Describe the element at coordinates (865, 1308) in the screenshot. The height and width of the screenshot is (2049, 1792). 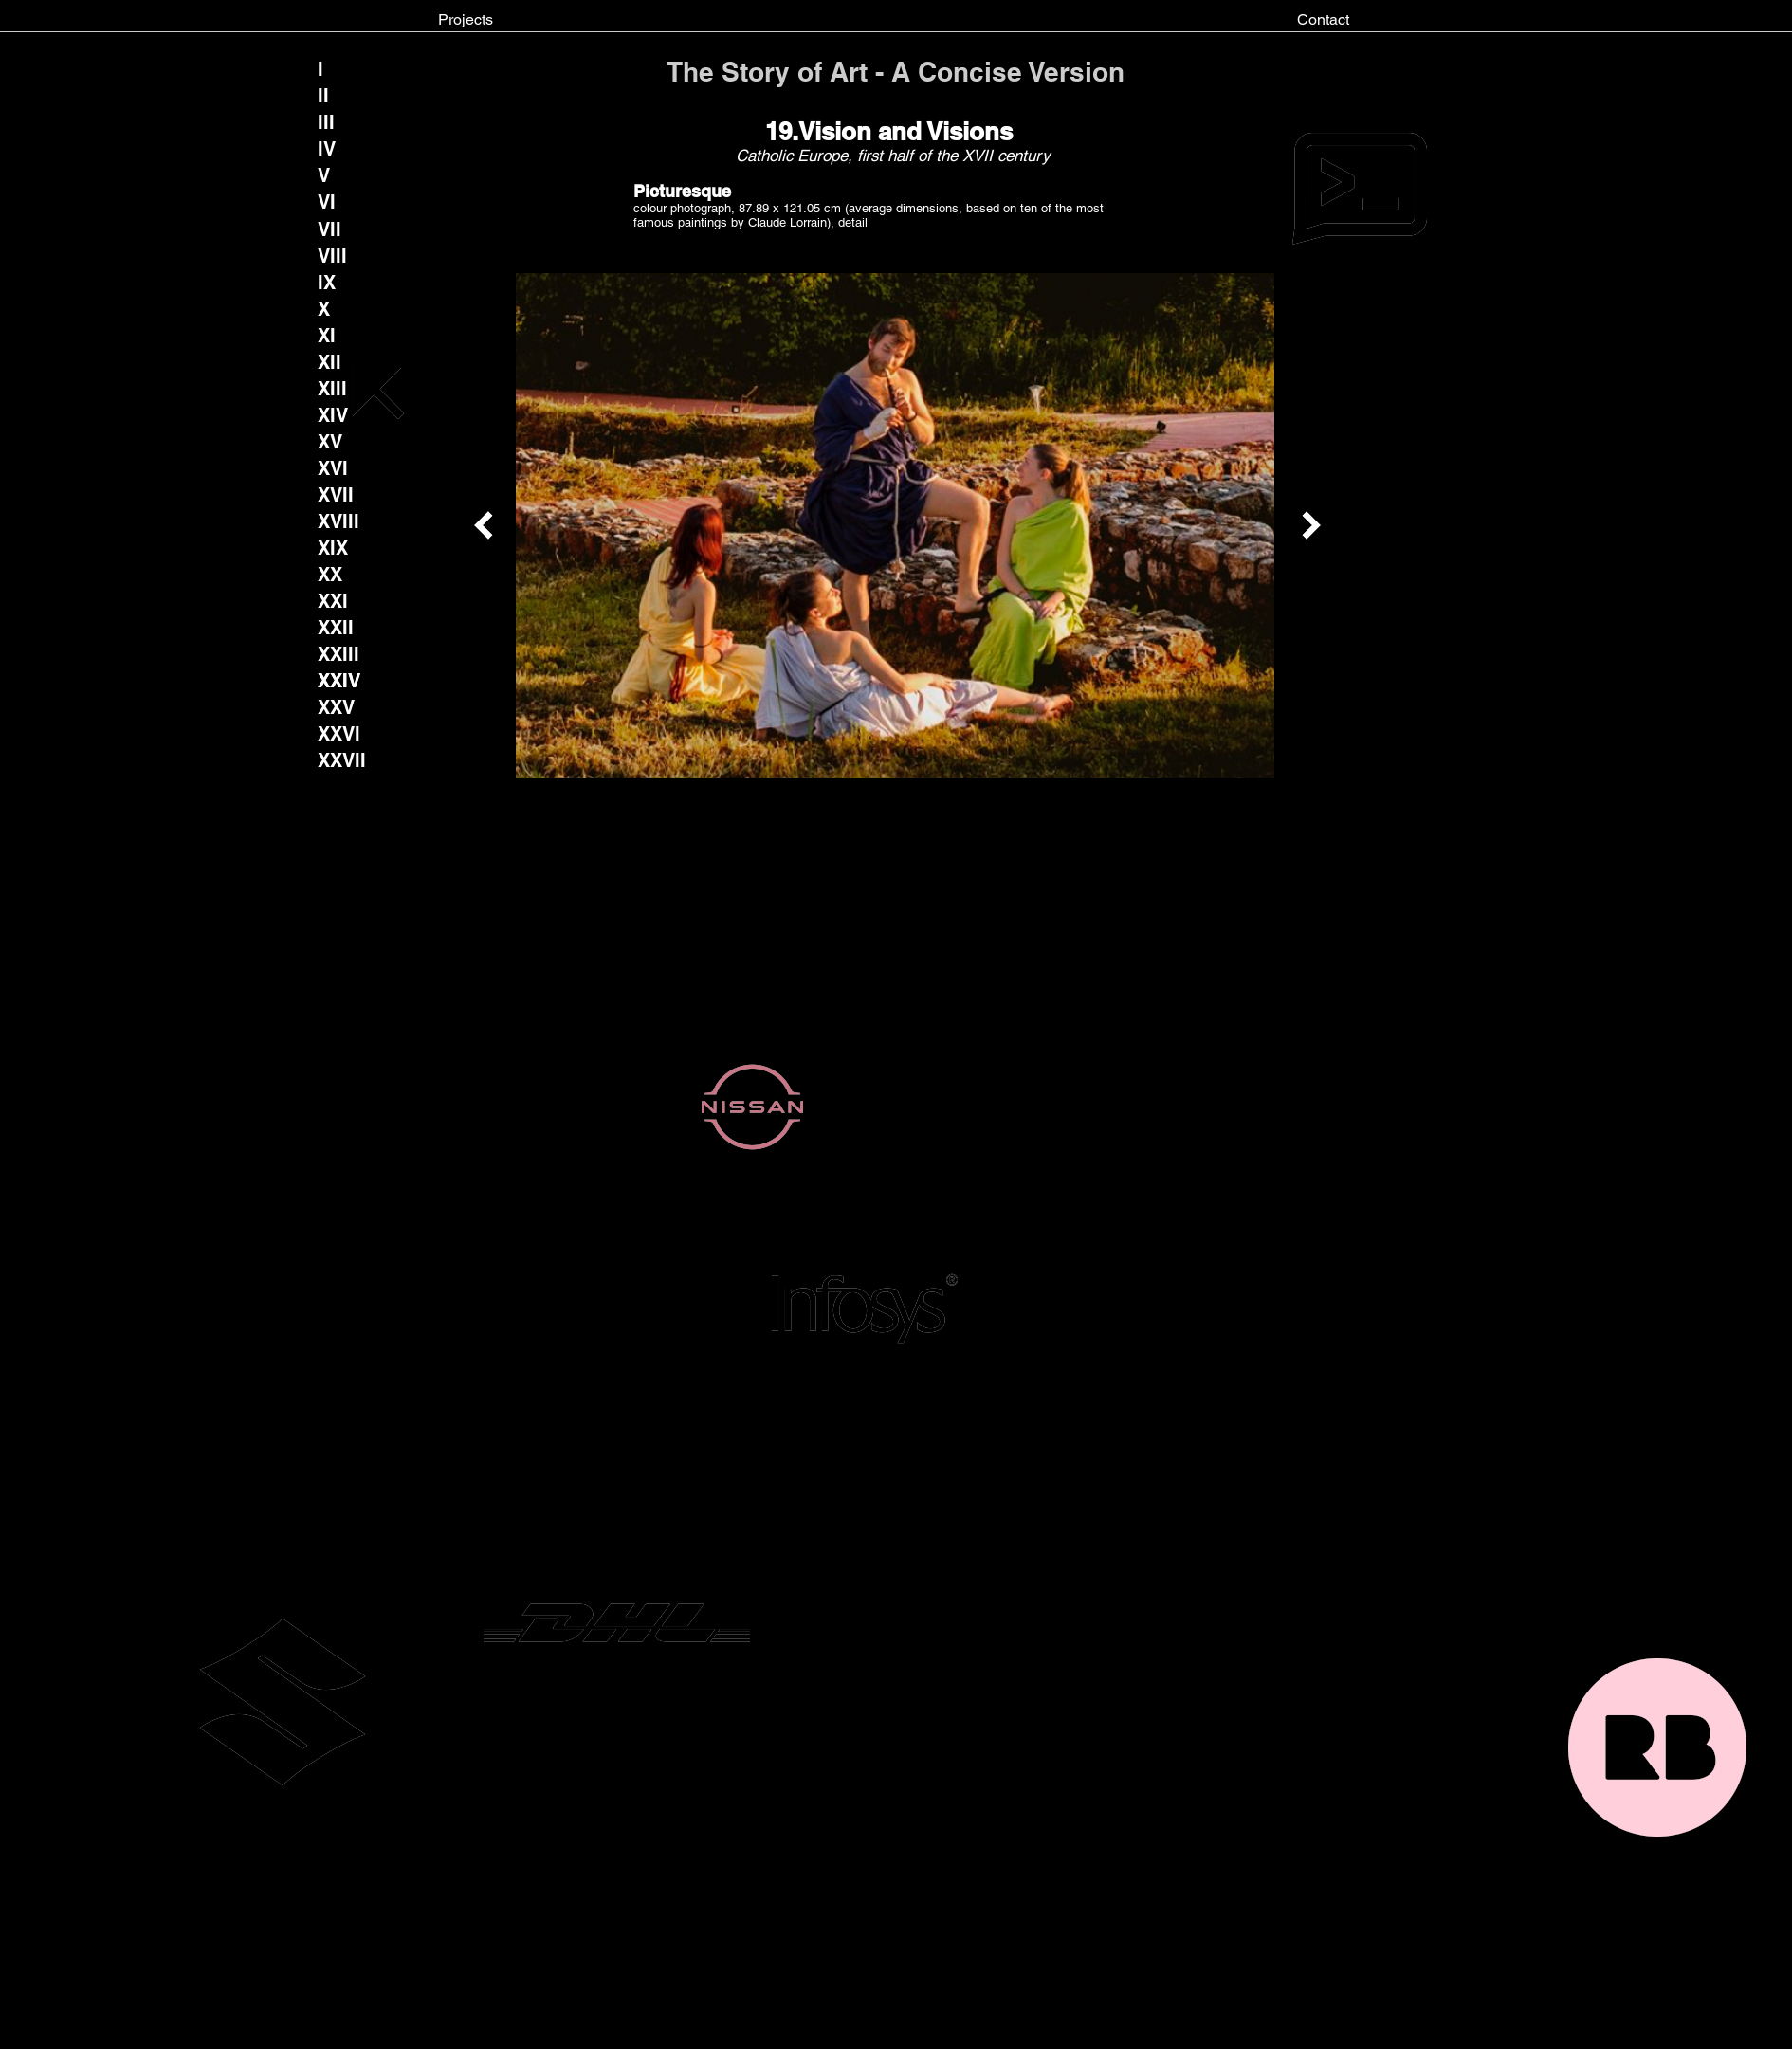
I see `infosys company logo` at that location.